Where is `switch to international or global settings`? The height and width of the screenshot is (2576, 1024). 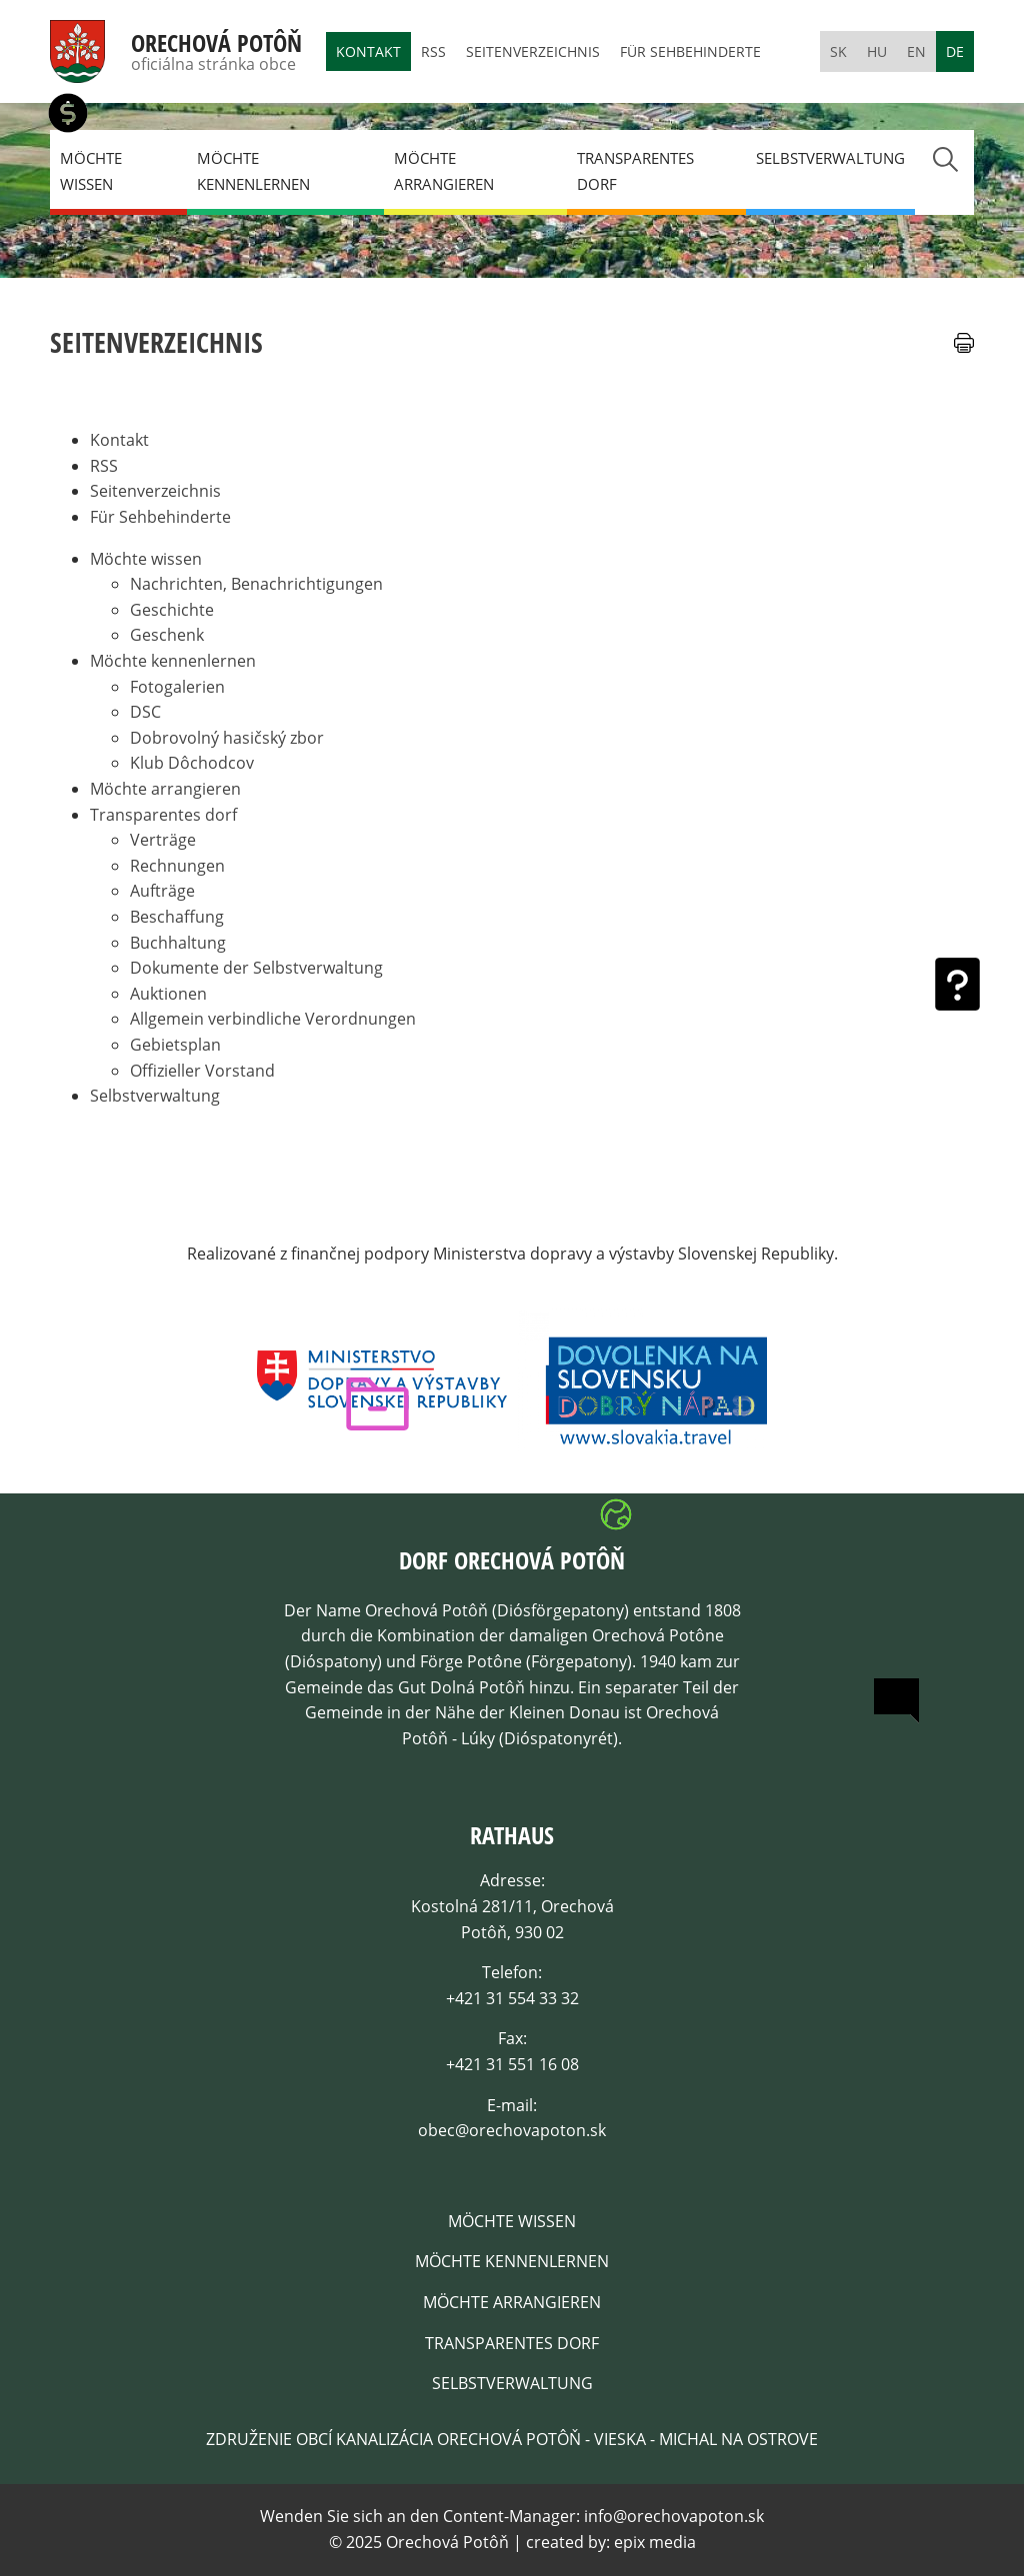
switch to international or global settings is located at coordinates (616, 1514).